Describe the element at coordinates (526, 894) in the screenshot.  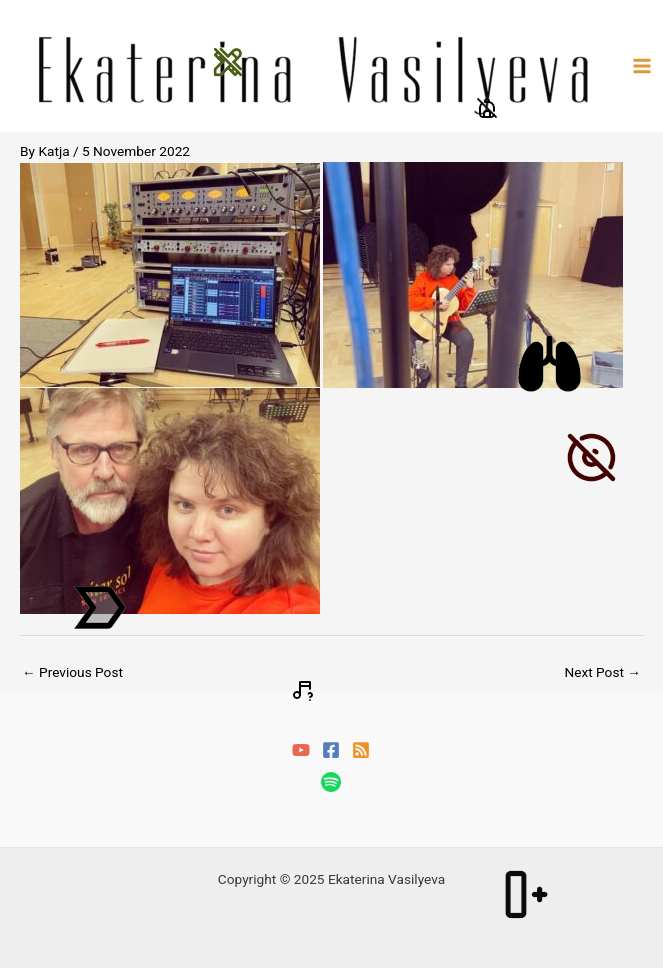
I see `insert a new column to the right` at that location.